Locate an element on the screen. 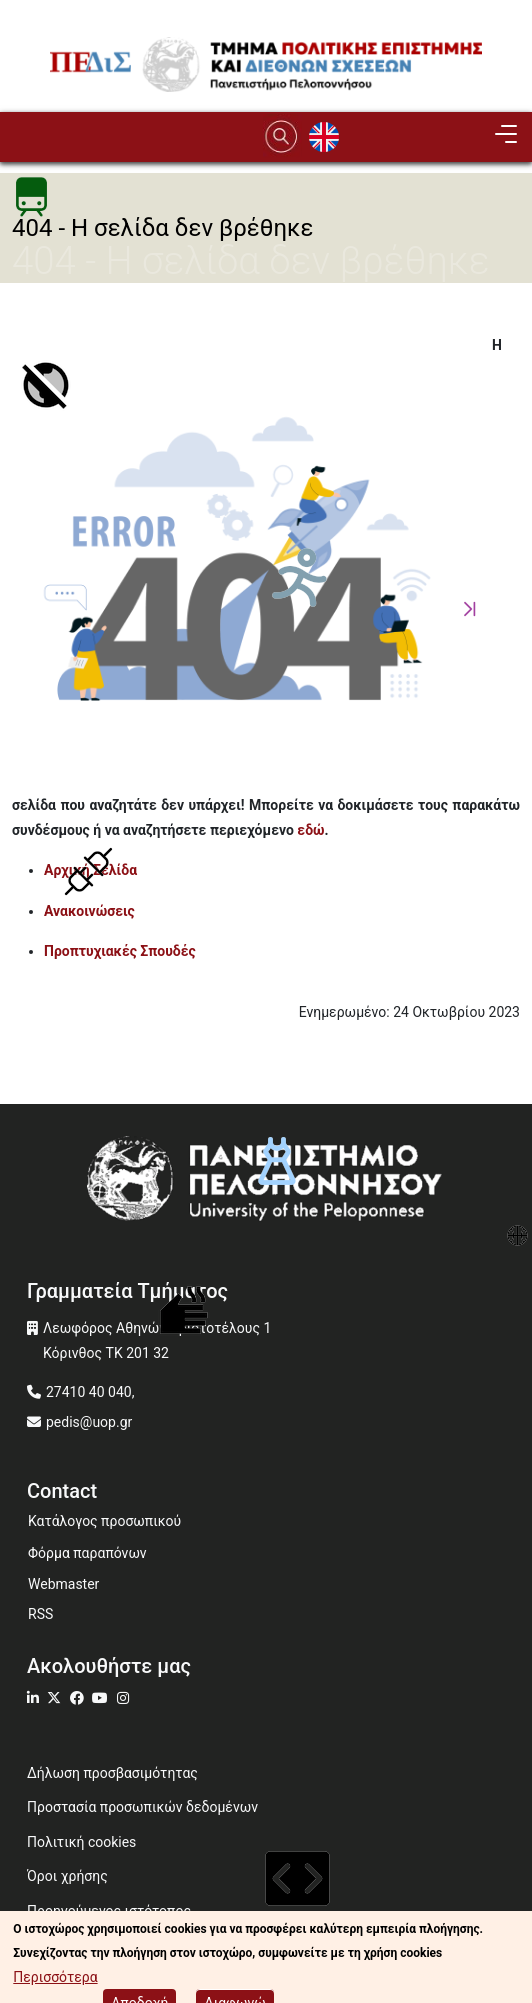  skip to the end of content is located at coordinates (470, 609).